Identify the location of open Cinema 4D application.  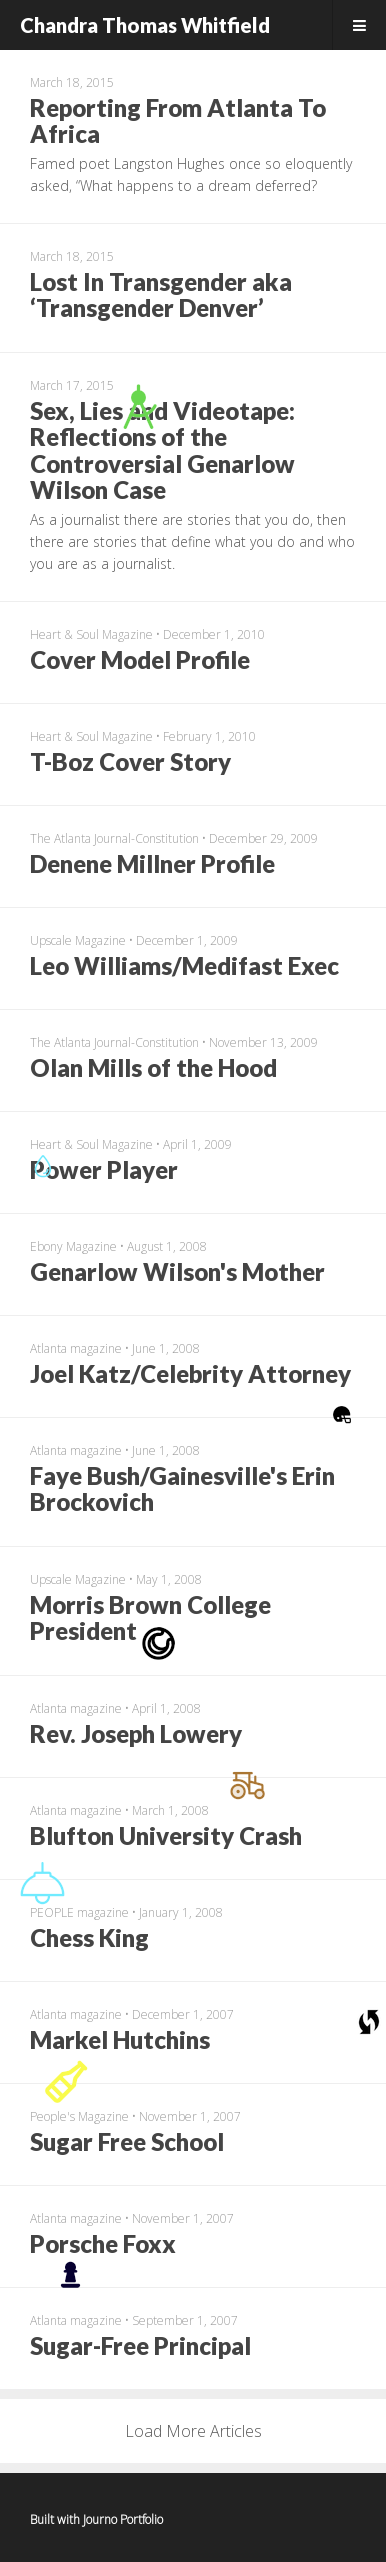
(158, 1643).